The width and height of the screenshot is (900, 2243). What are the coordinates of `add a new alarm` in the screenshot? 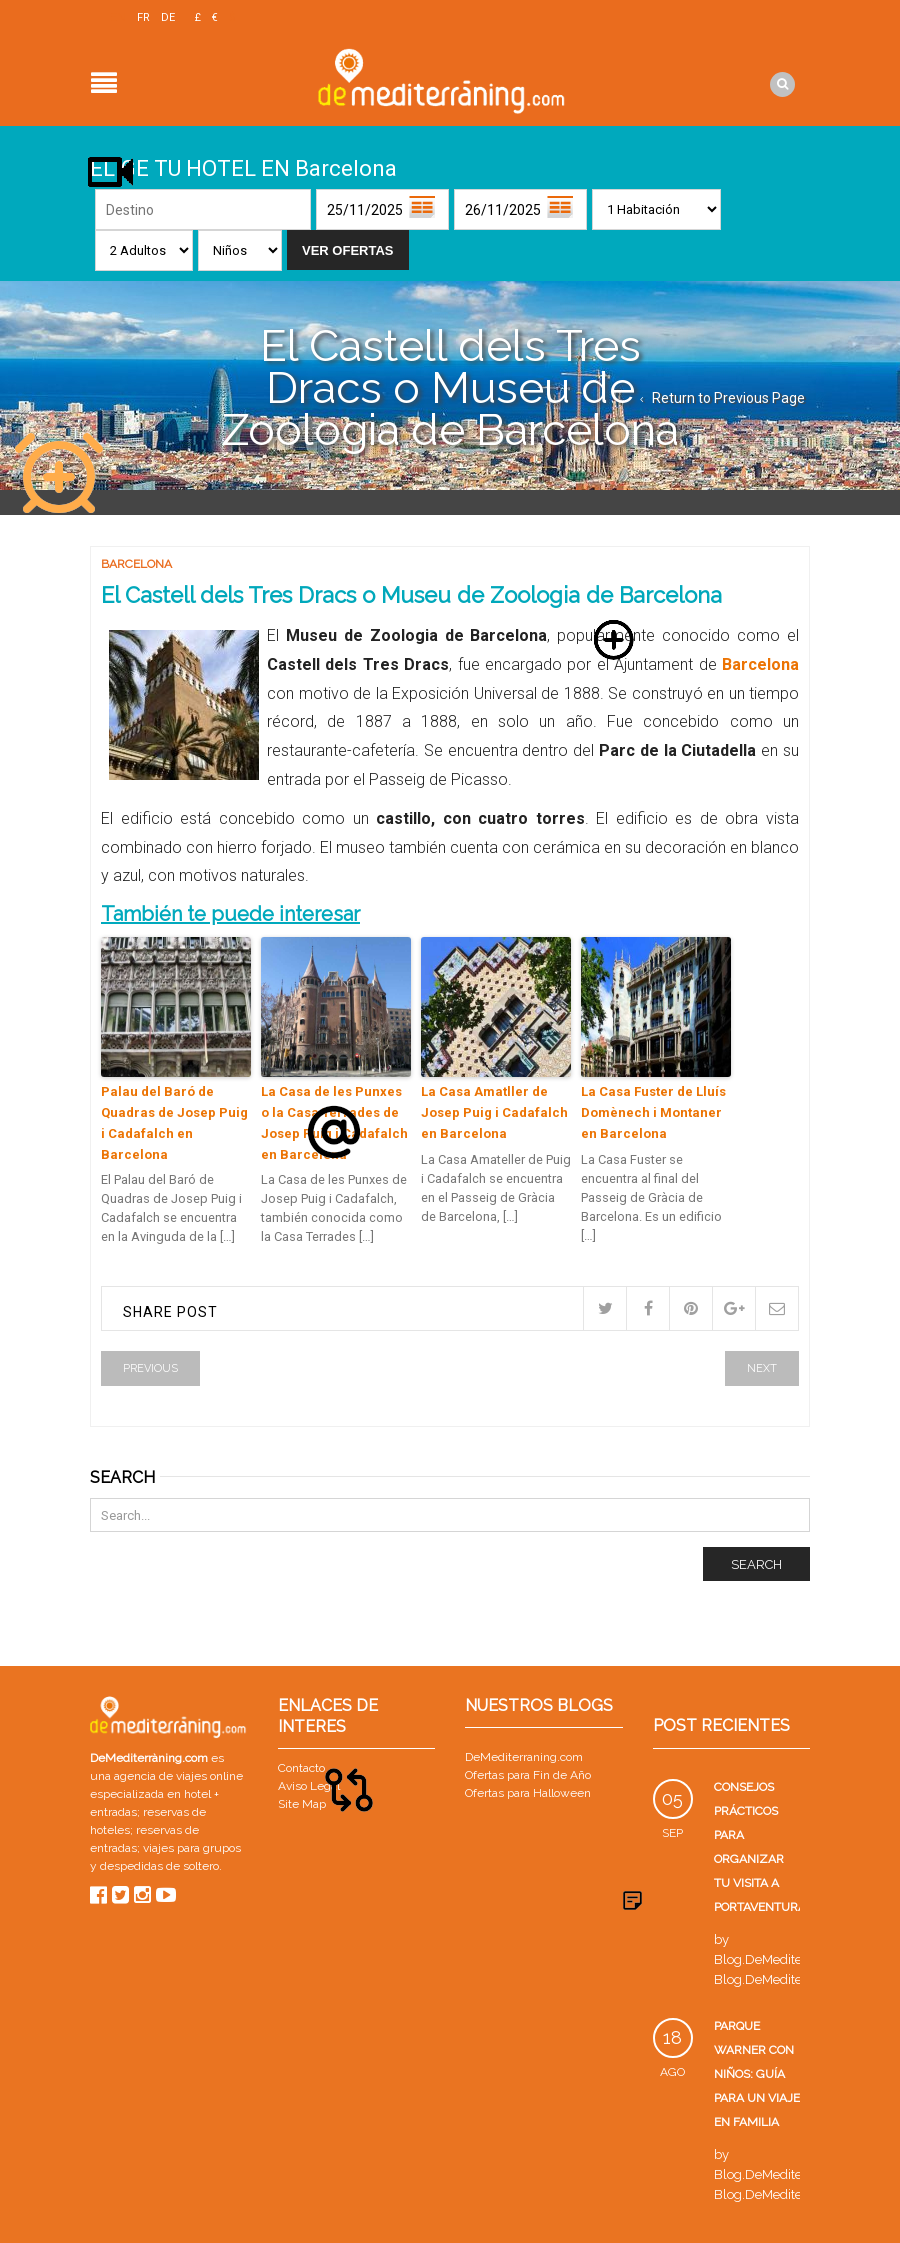 It's located at (59, 473).